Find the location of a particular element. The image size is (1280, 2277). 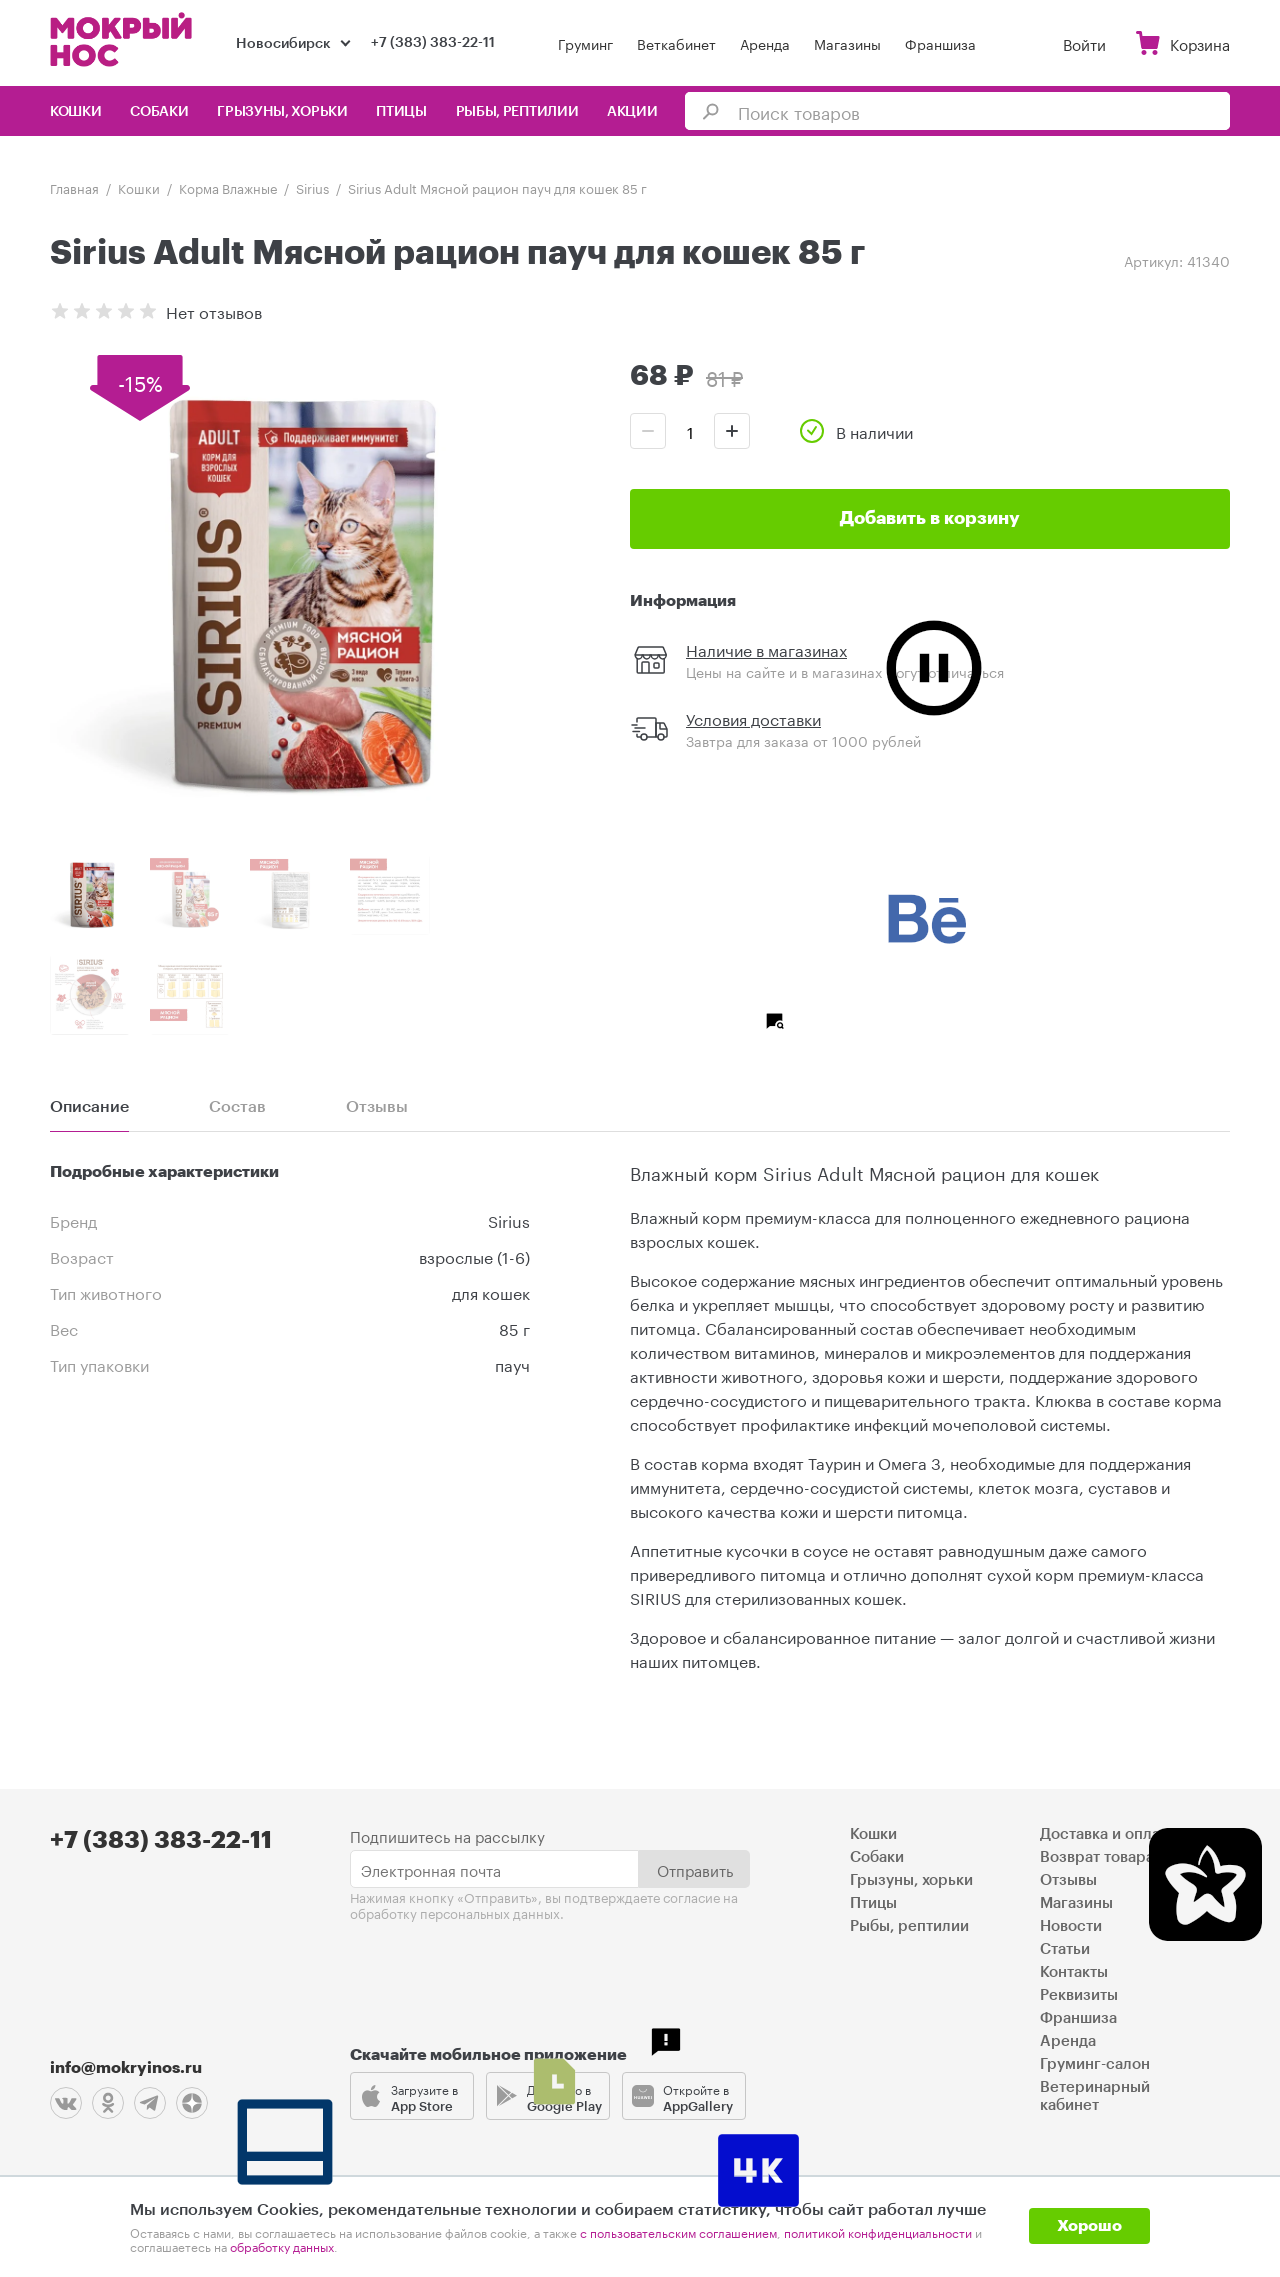

switch to bottom panel layout is located at coordinates (285, 2142).